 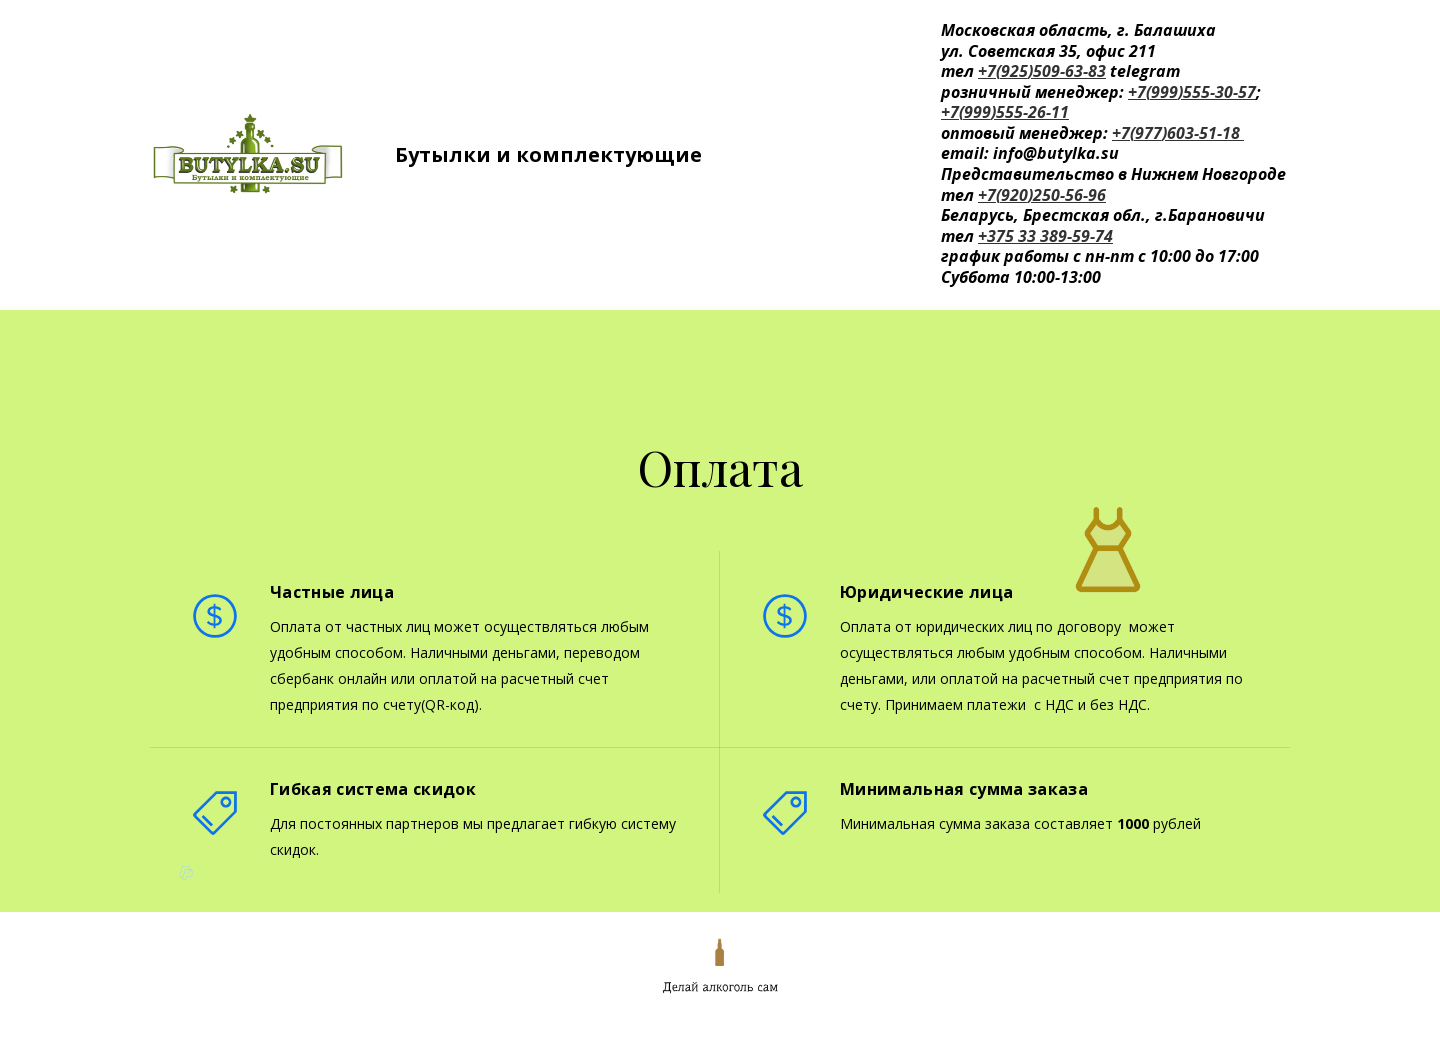 What do you see at coordinates (186, 873) in the screenshot?
I see `pay with paypal` at bounding box center [186, 873].